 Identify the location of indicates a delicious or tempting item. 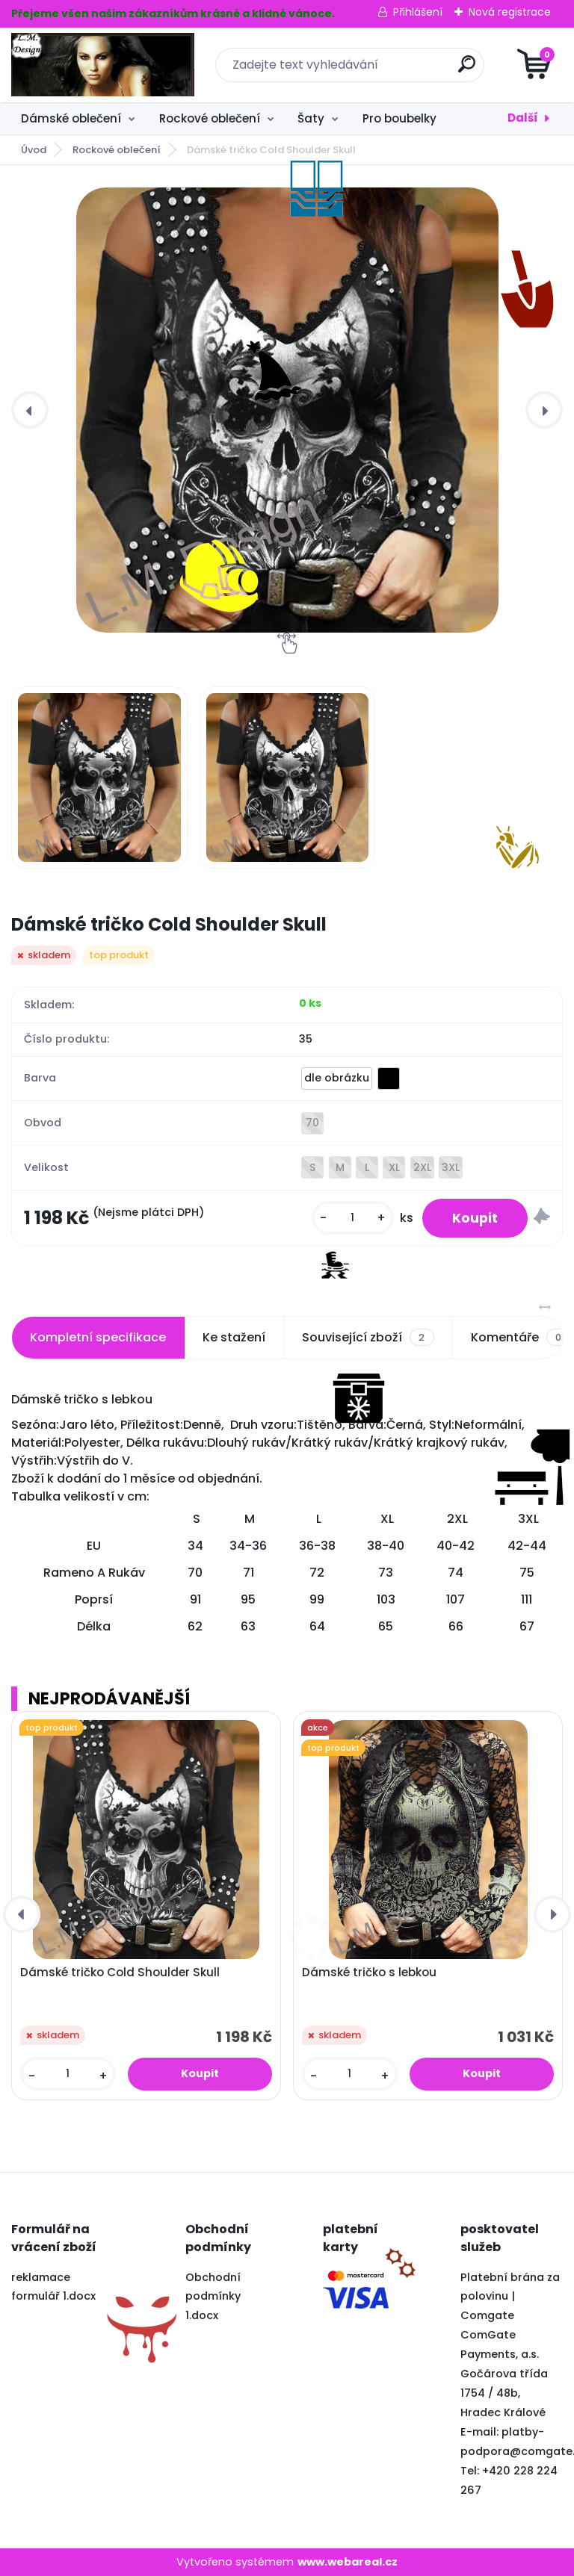
(142, 2329).